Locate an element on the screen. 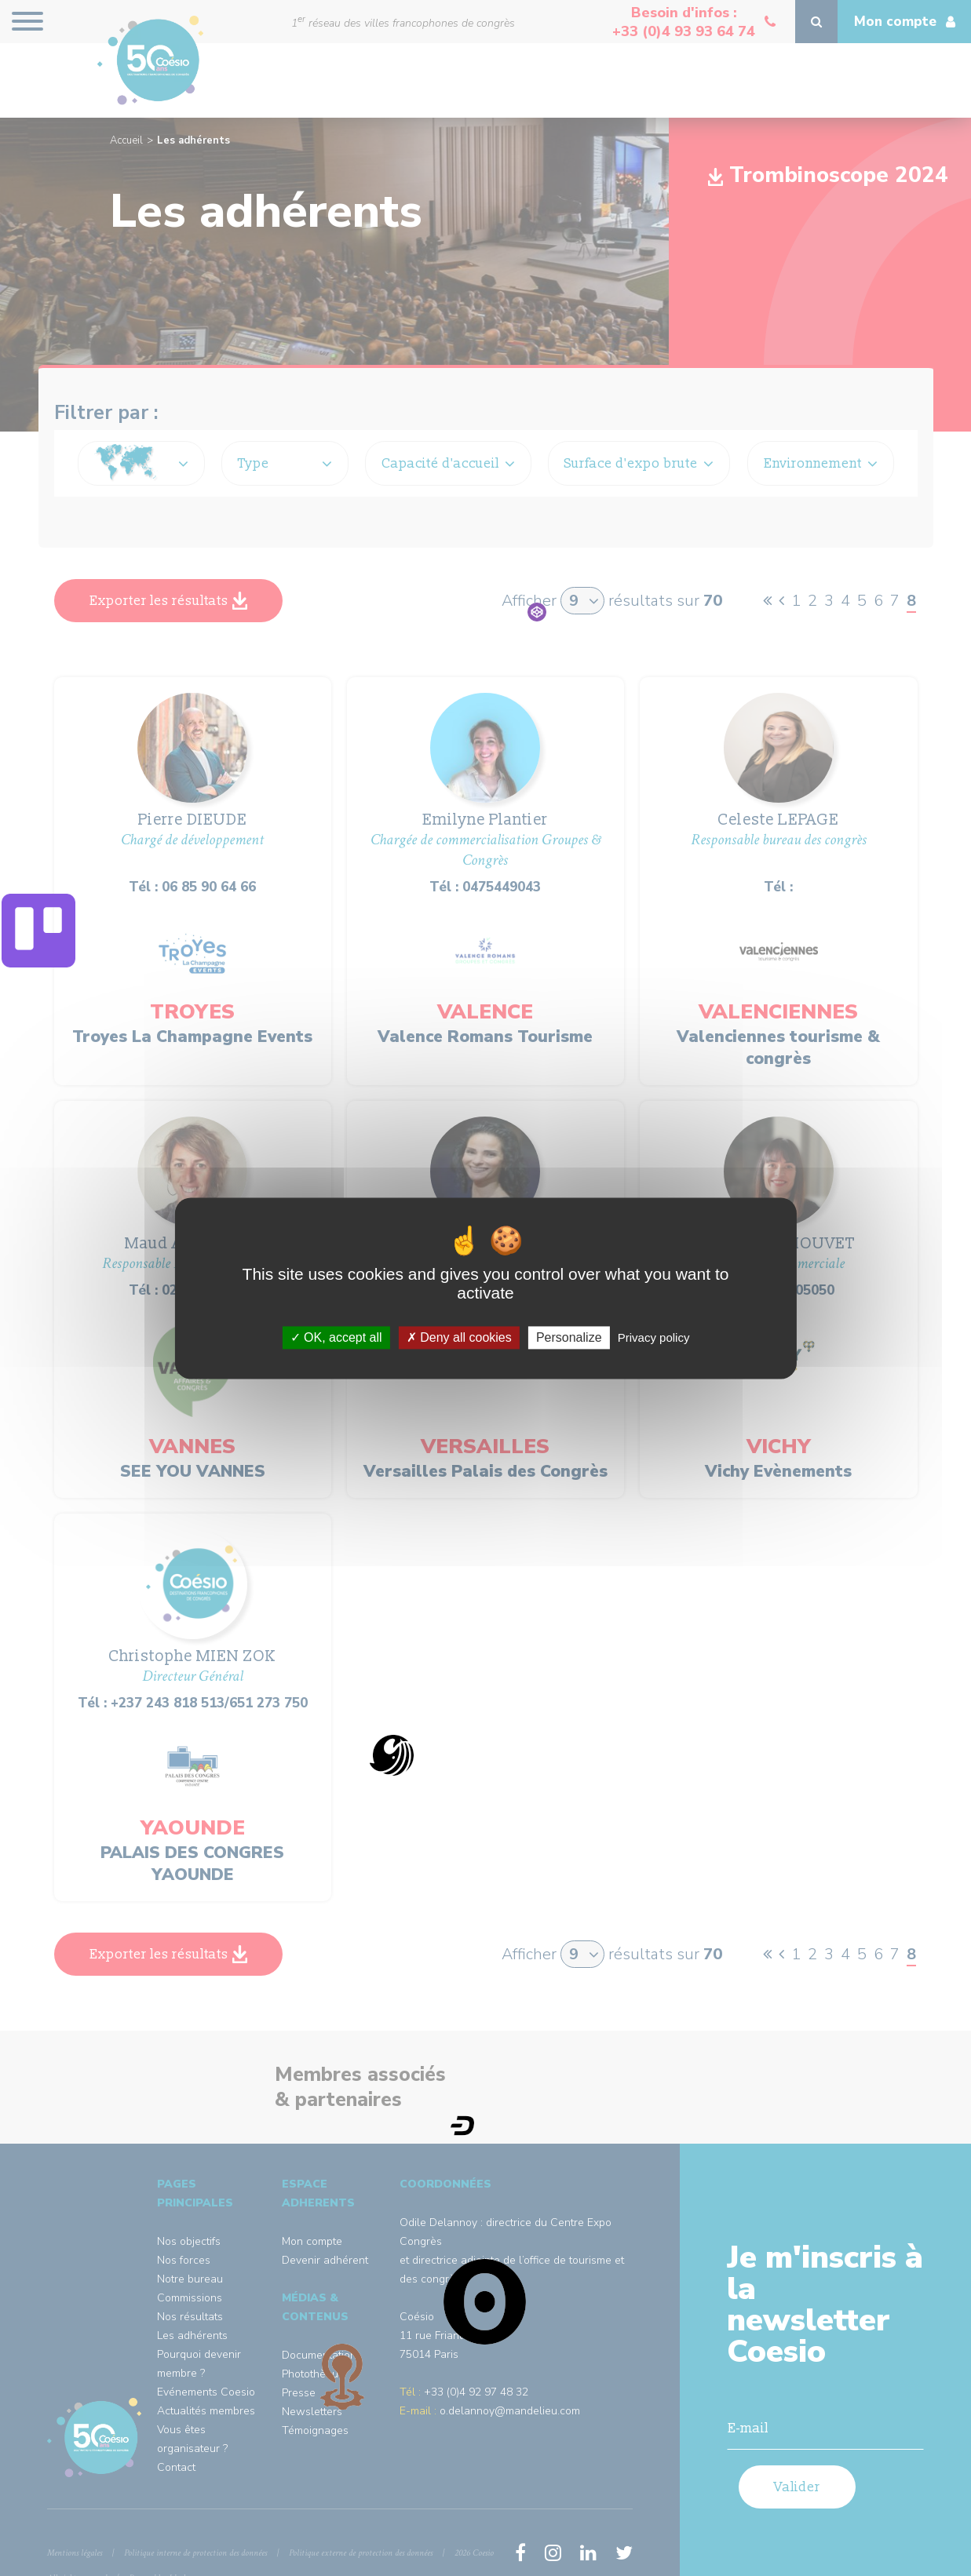 This screenshot has width=971, height=2576. open trello app is located at coordinates (38, 931).